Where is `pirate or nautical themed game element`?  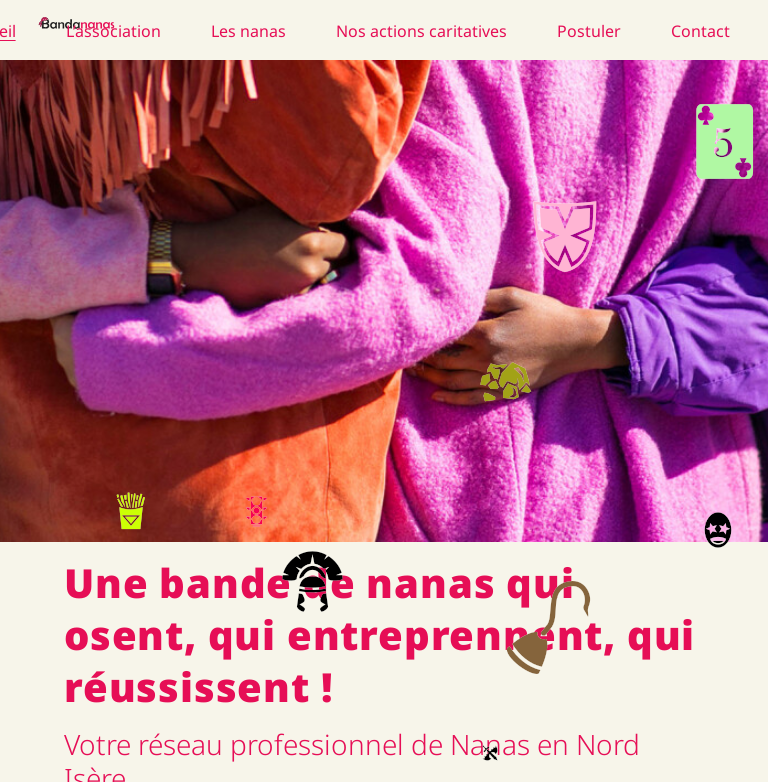
pirate or nautical themed game element is located at coordinates (548, 627).